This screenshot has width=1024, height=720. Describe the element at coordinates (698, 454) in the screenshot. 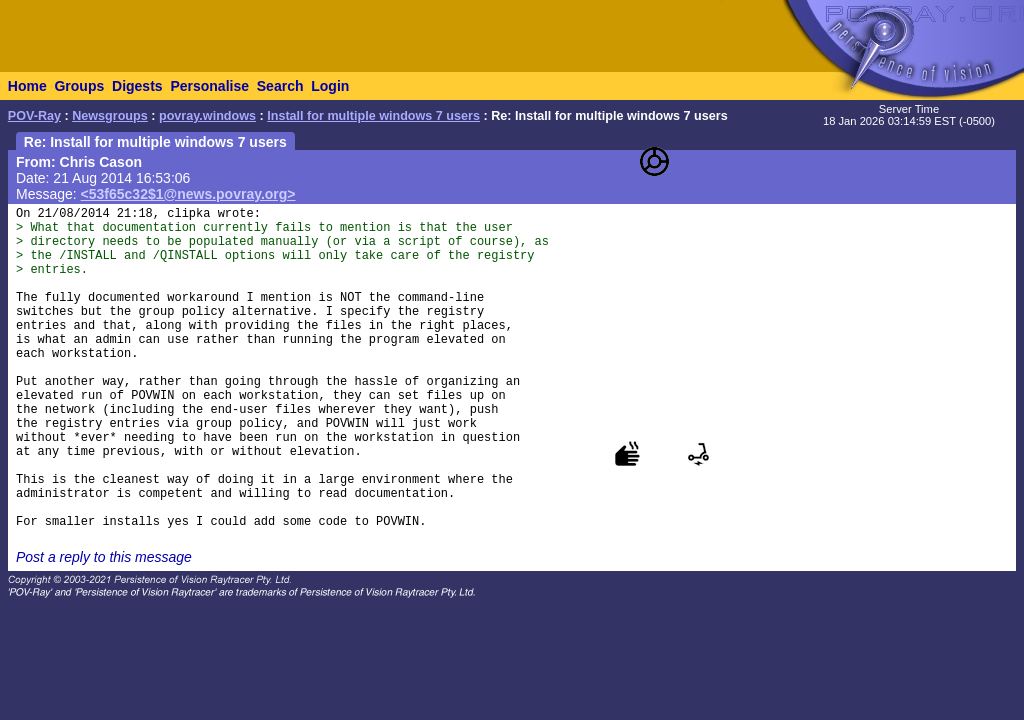

I see `find nearby electric scooter rentals` at that location.